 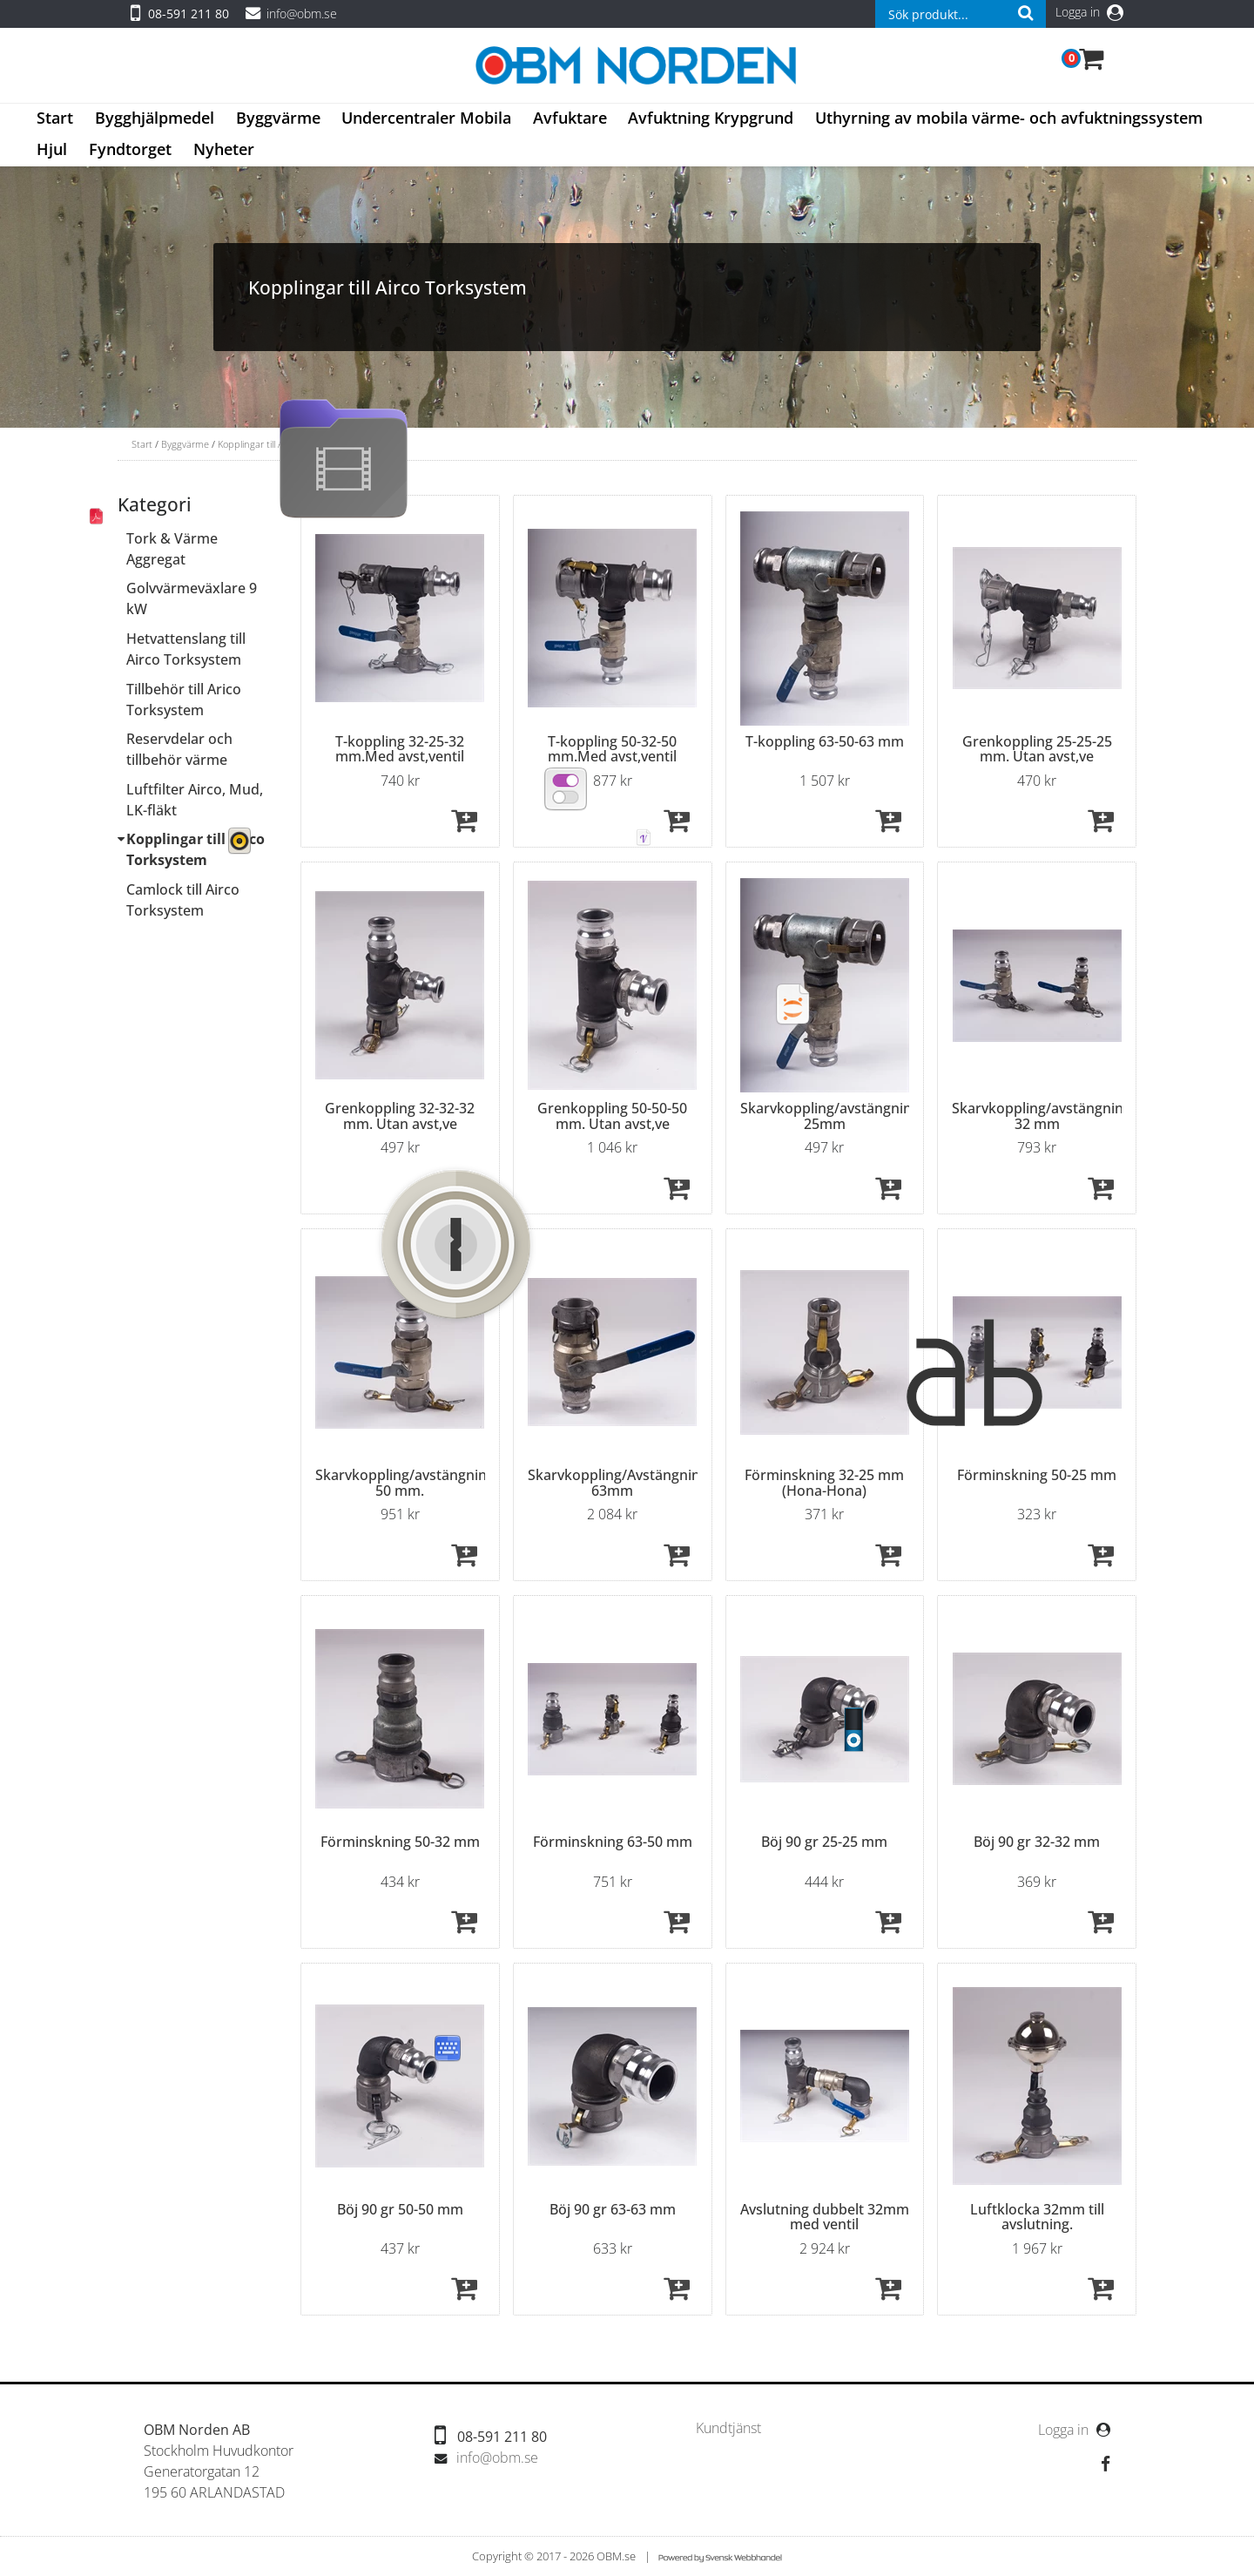 I want to click on jupyter notebook file, so click(x=792, y=1004).